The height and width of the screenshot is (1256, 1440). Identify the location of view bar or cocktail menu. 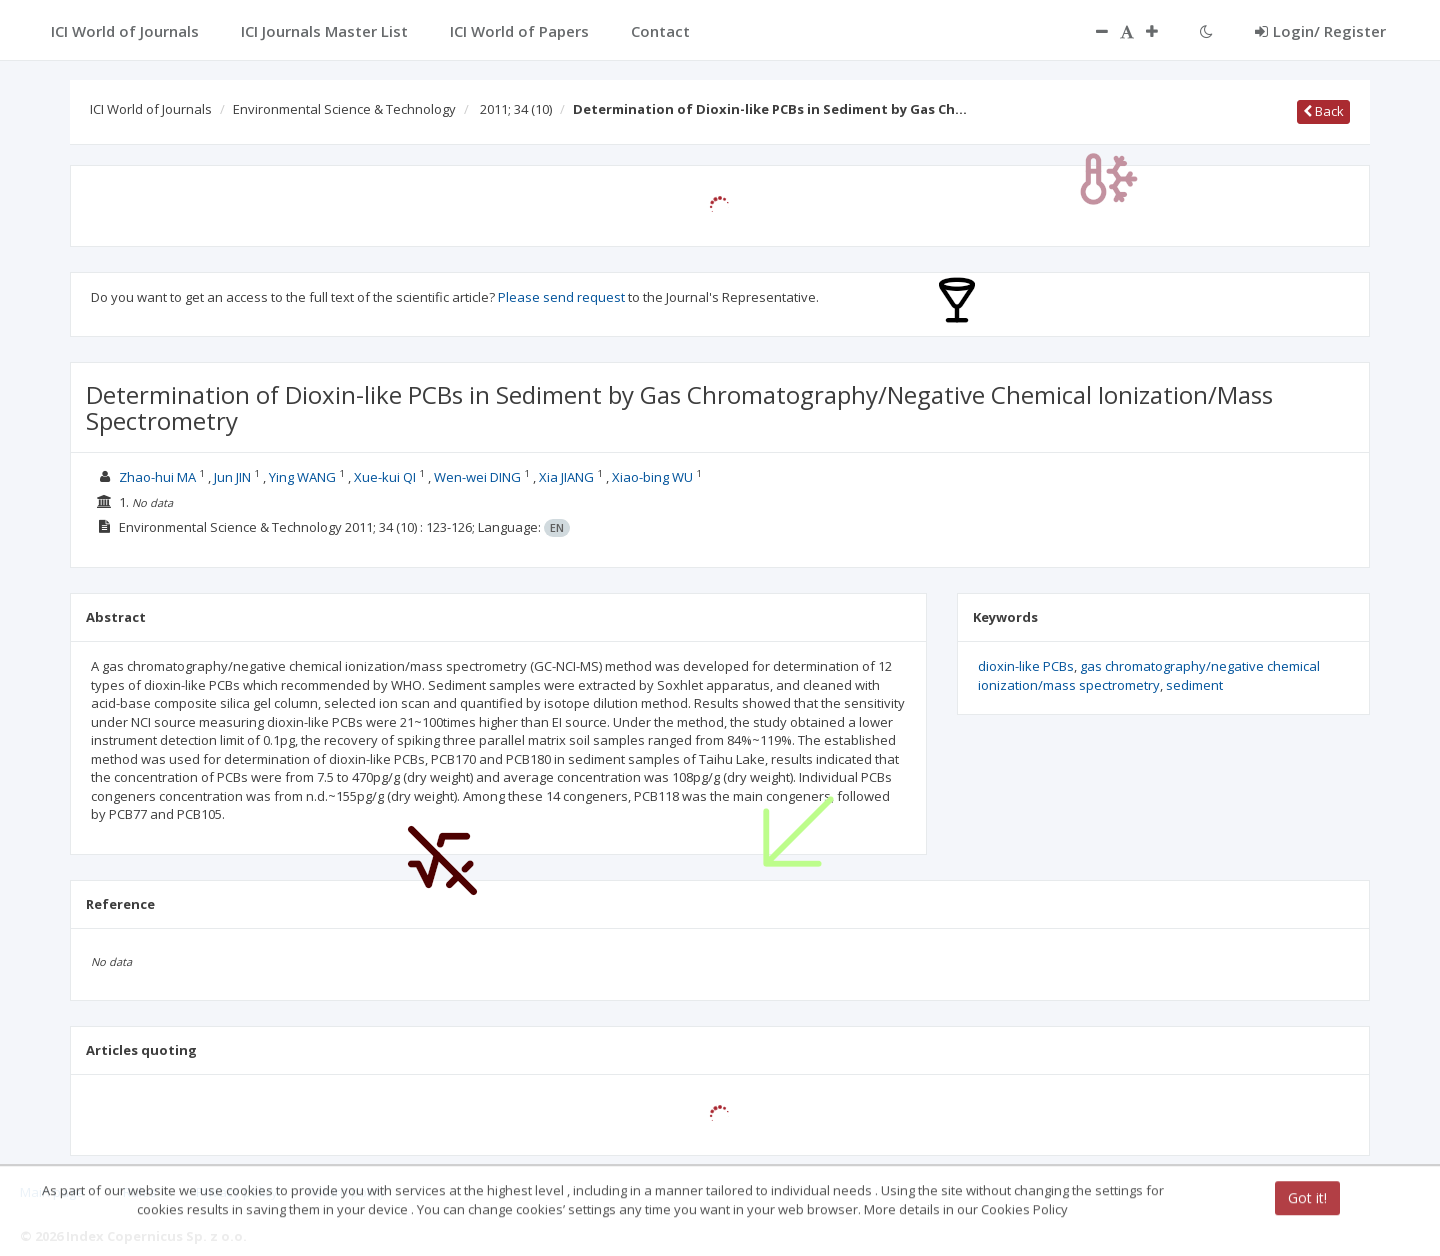
(957, 300).